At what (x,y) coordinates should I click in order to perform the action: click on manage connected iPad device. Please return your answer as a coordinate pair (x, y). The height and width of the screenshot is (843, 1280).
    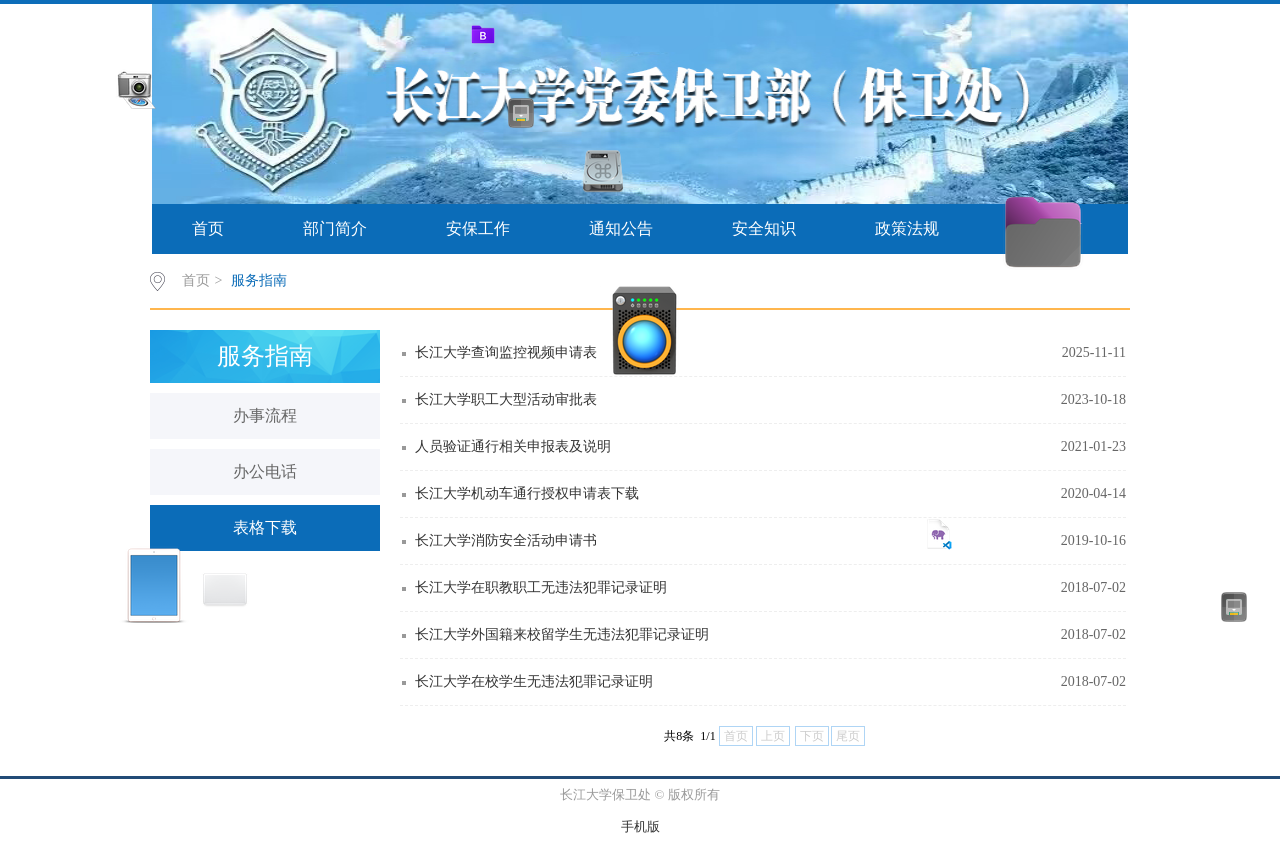
    Looking at the image, I should click on (154, 585).